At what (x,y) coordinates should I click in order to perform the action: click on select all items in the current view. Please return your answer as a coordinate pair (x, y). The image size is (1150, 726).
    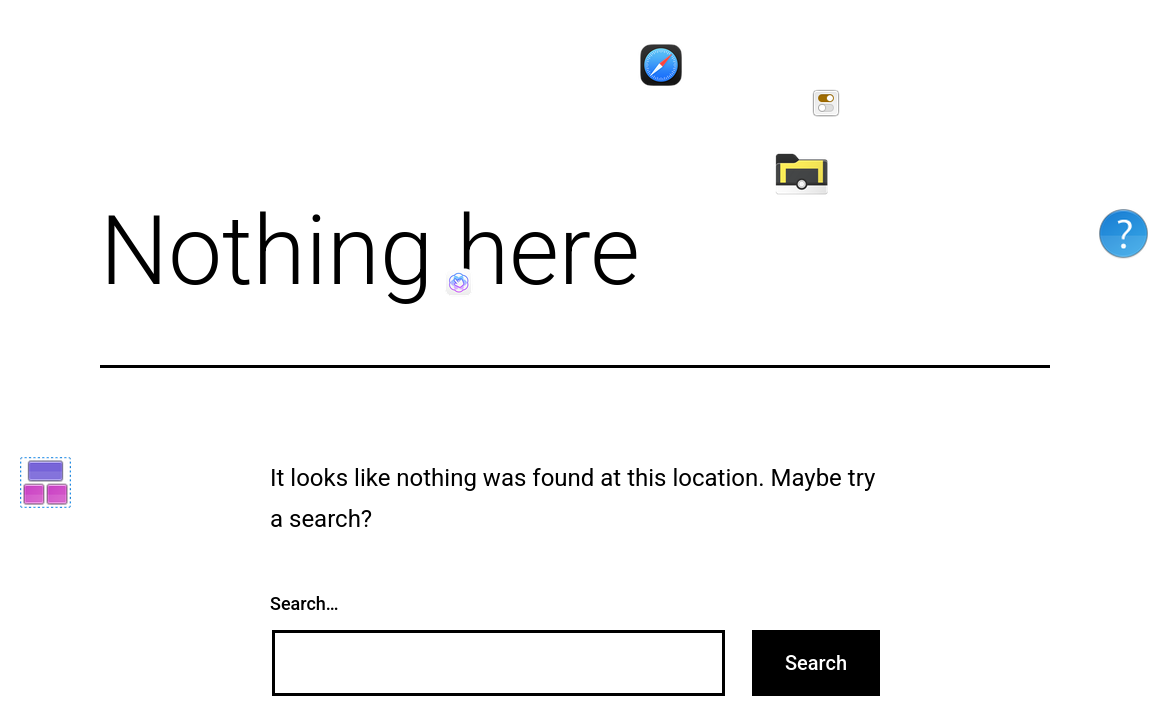
    Looking at the image, I should click on (45, 482).